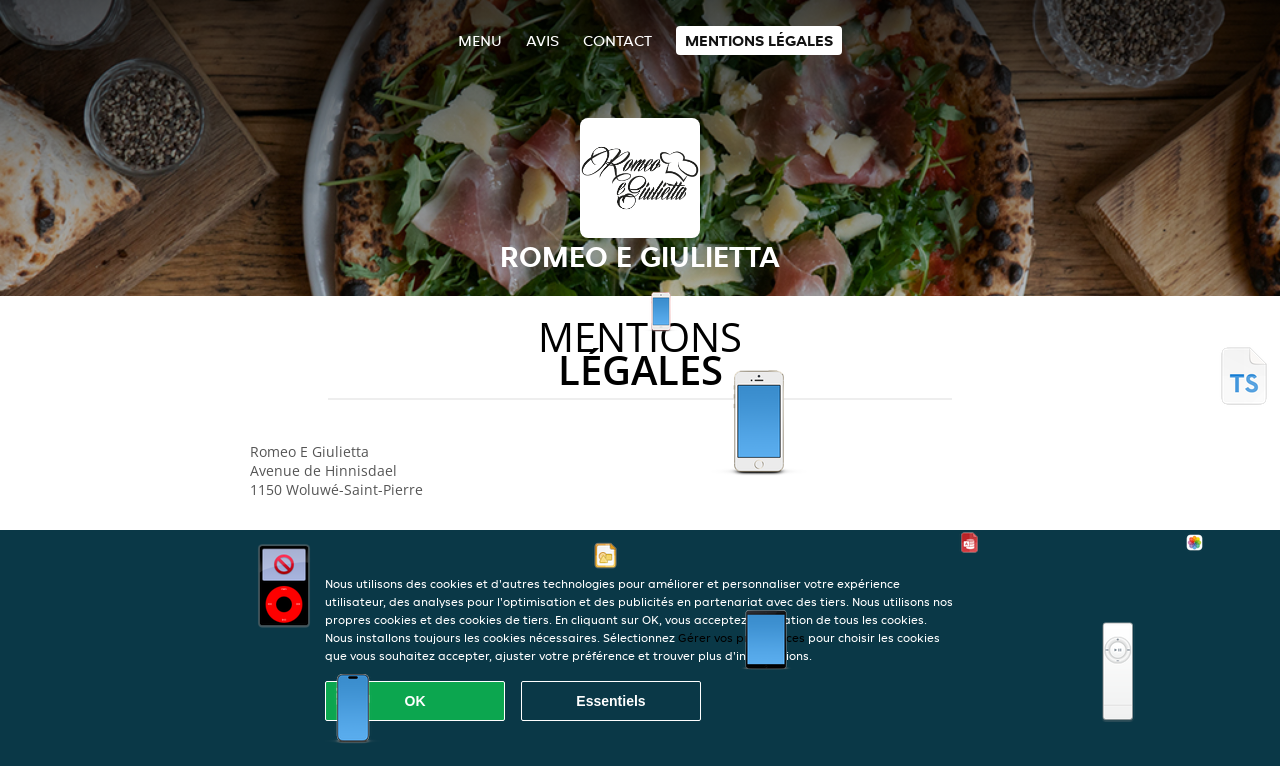 The width and height of the screenshot is (1280, 766). I want to click on a typescript source code file, so click(1244, 376).